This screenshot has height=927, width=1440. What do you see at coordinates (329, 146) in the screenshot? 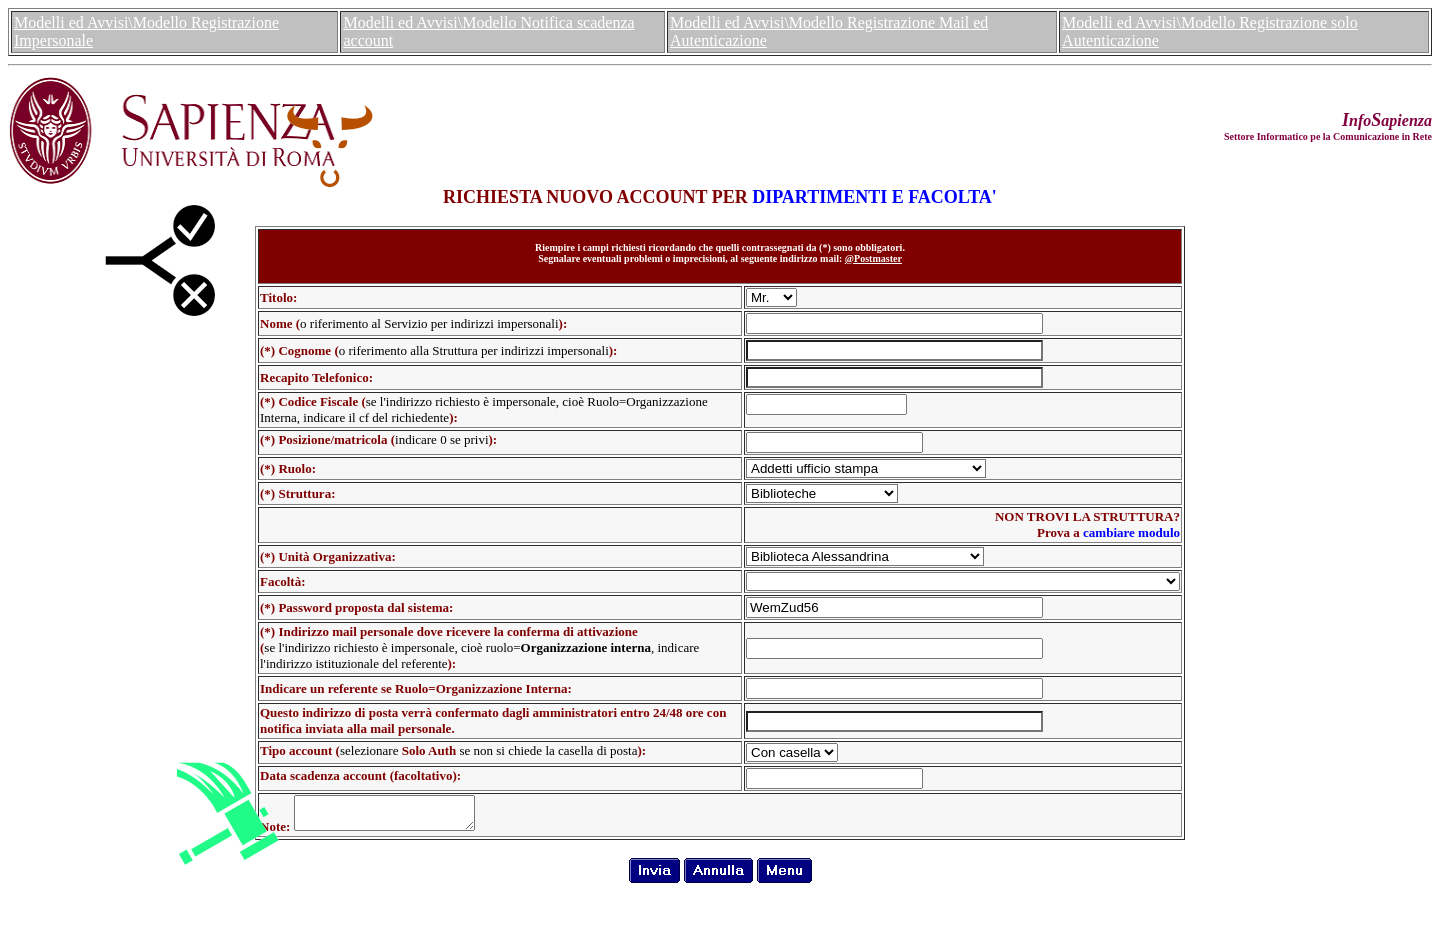
I see `represents a bull or taurus zodiac sign` at bounding box center [329, 146].